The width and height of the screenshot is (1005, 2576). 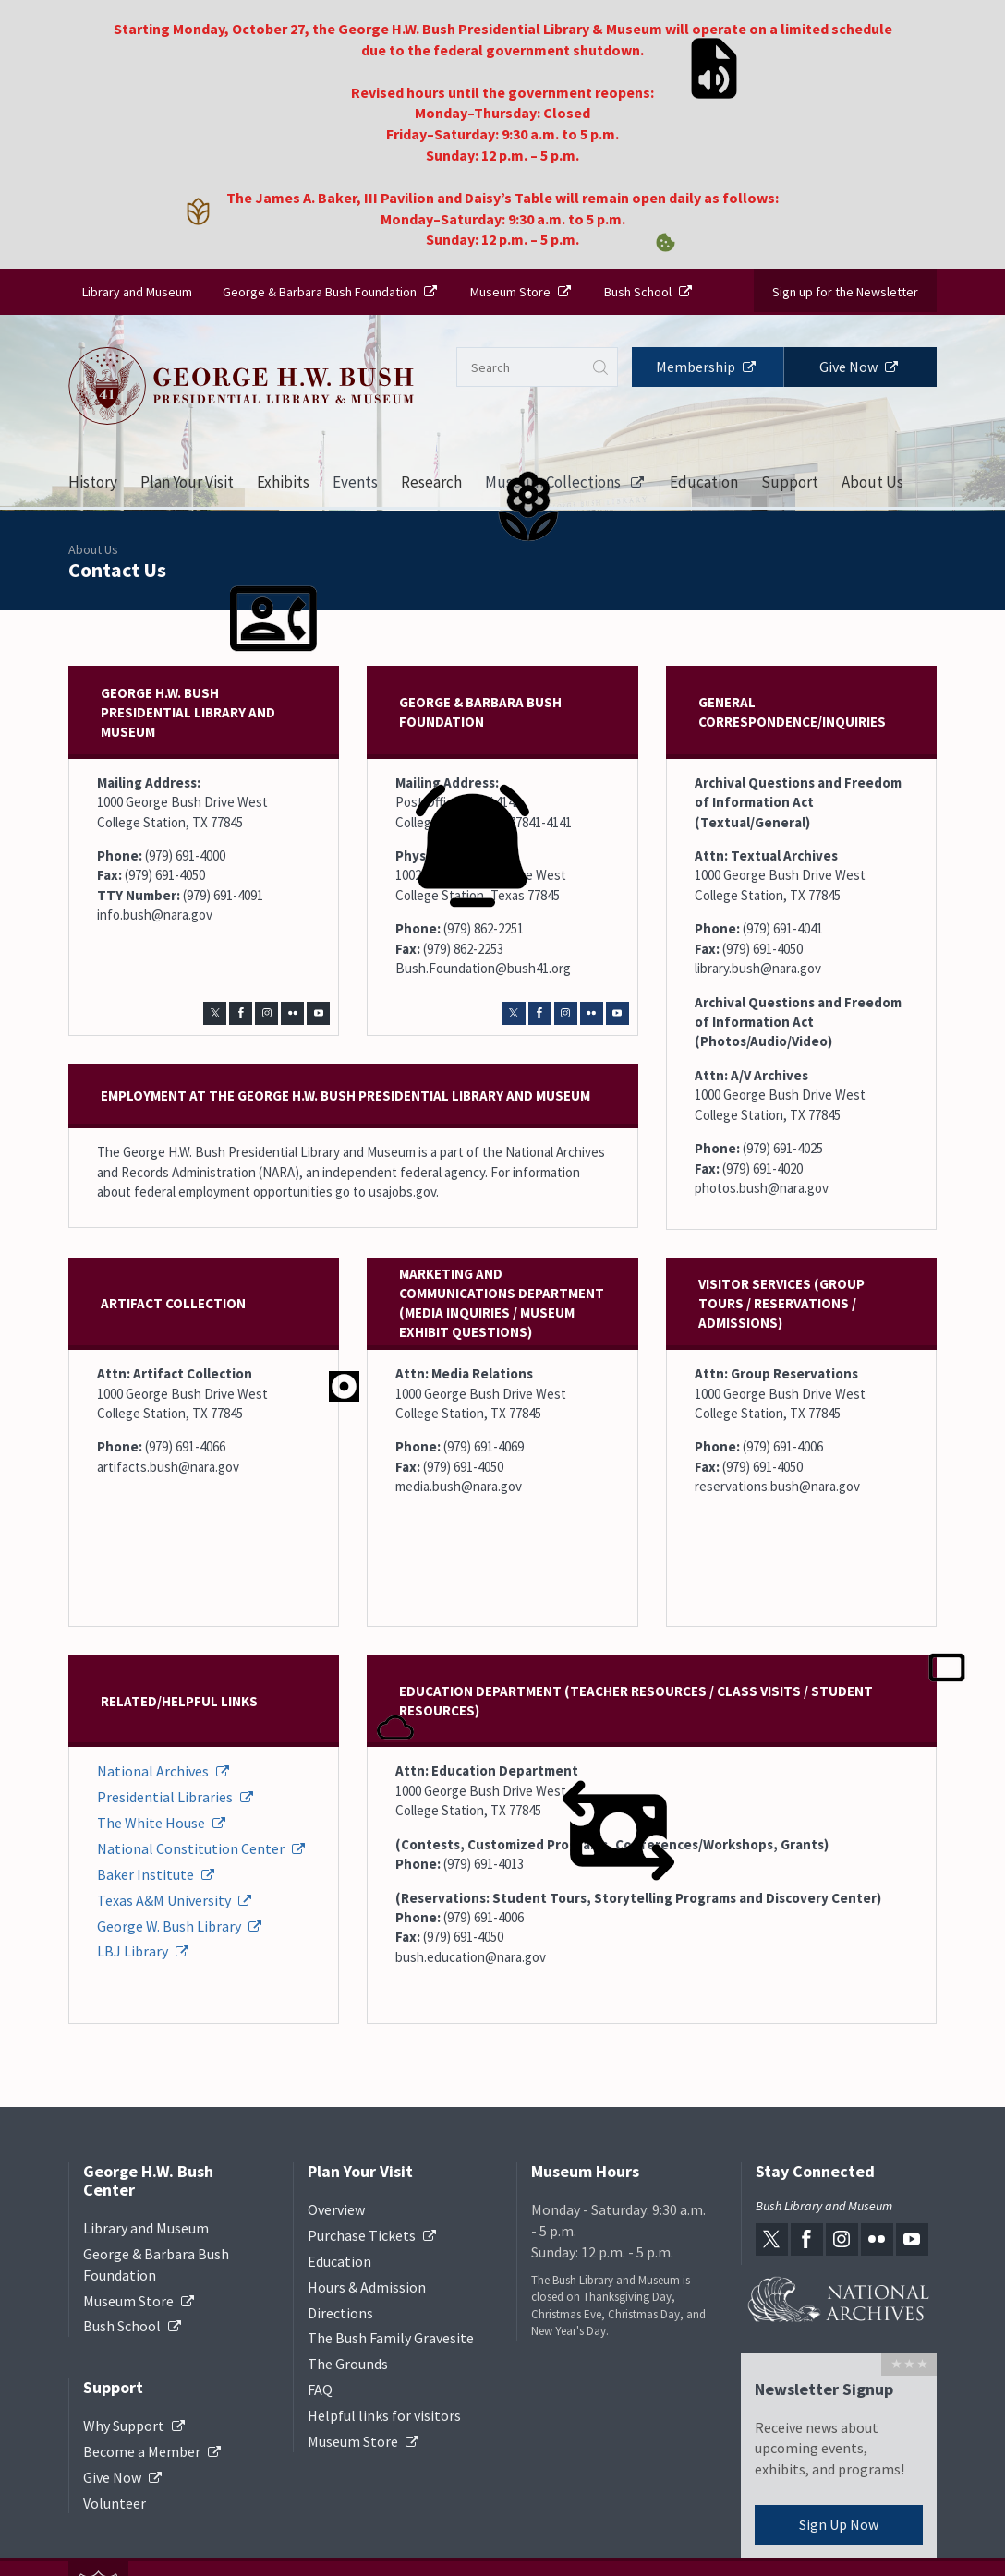 What do you see at coordinates (472, 848) in the screenshot?
I see `indicates active notifications or alerts` at bounding box center [472, 848].